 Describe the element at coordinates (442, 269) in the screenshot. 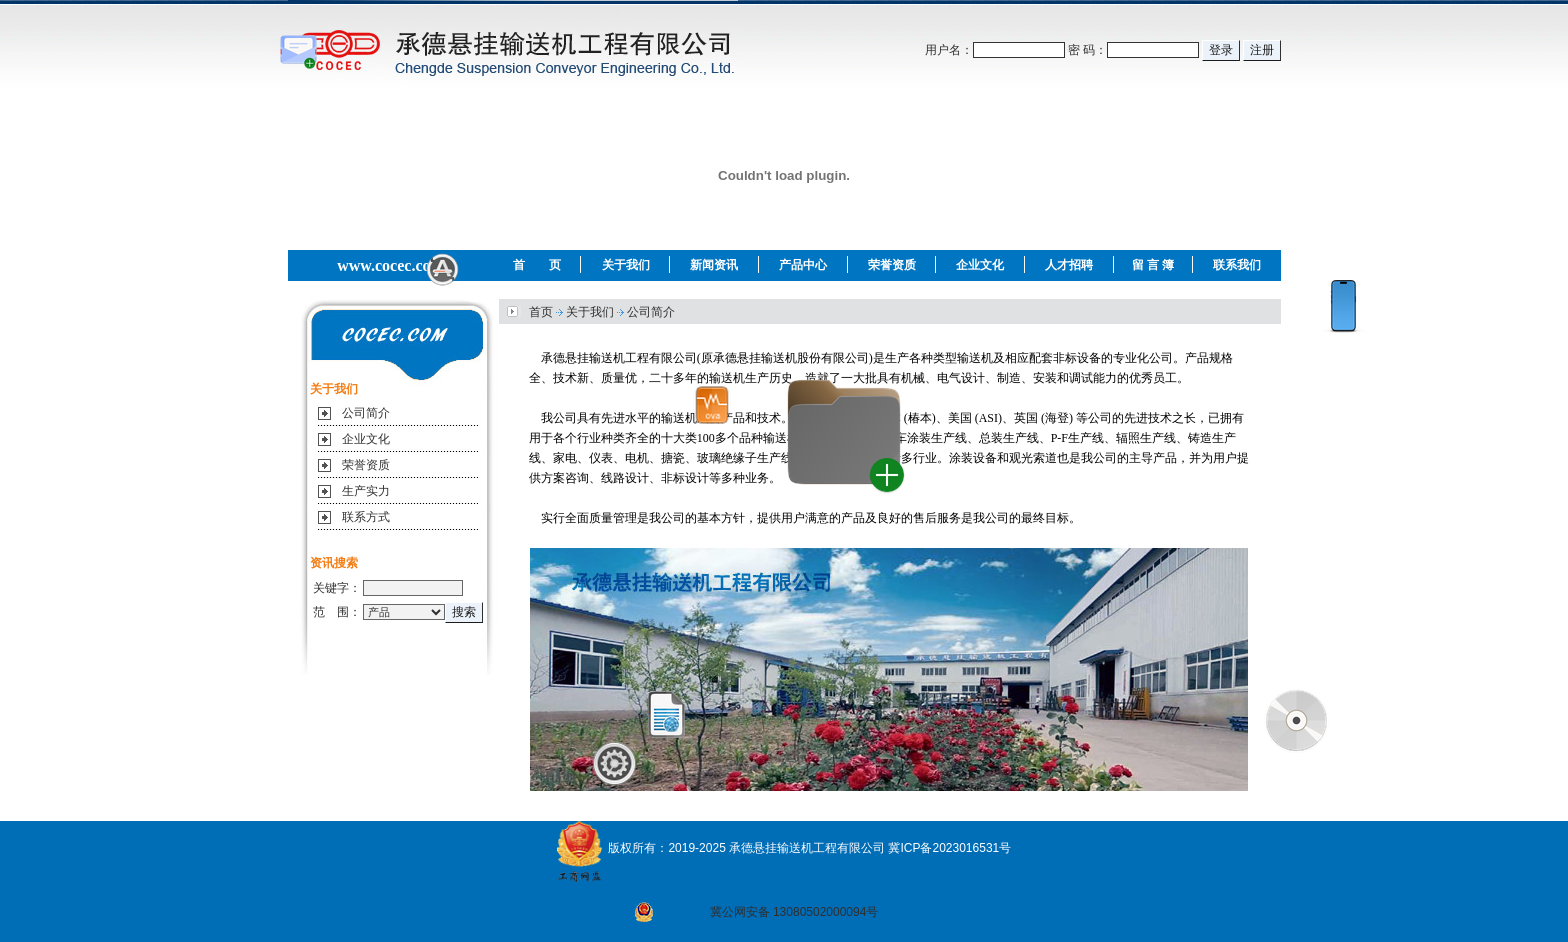

I see `open the software update manager` at that location.